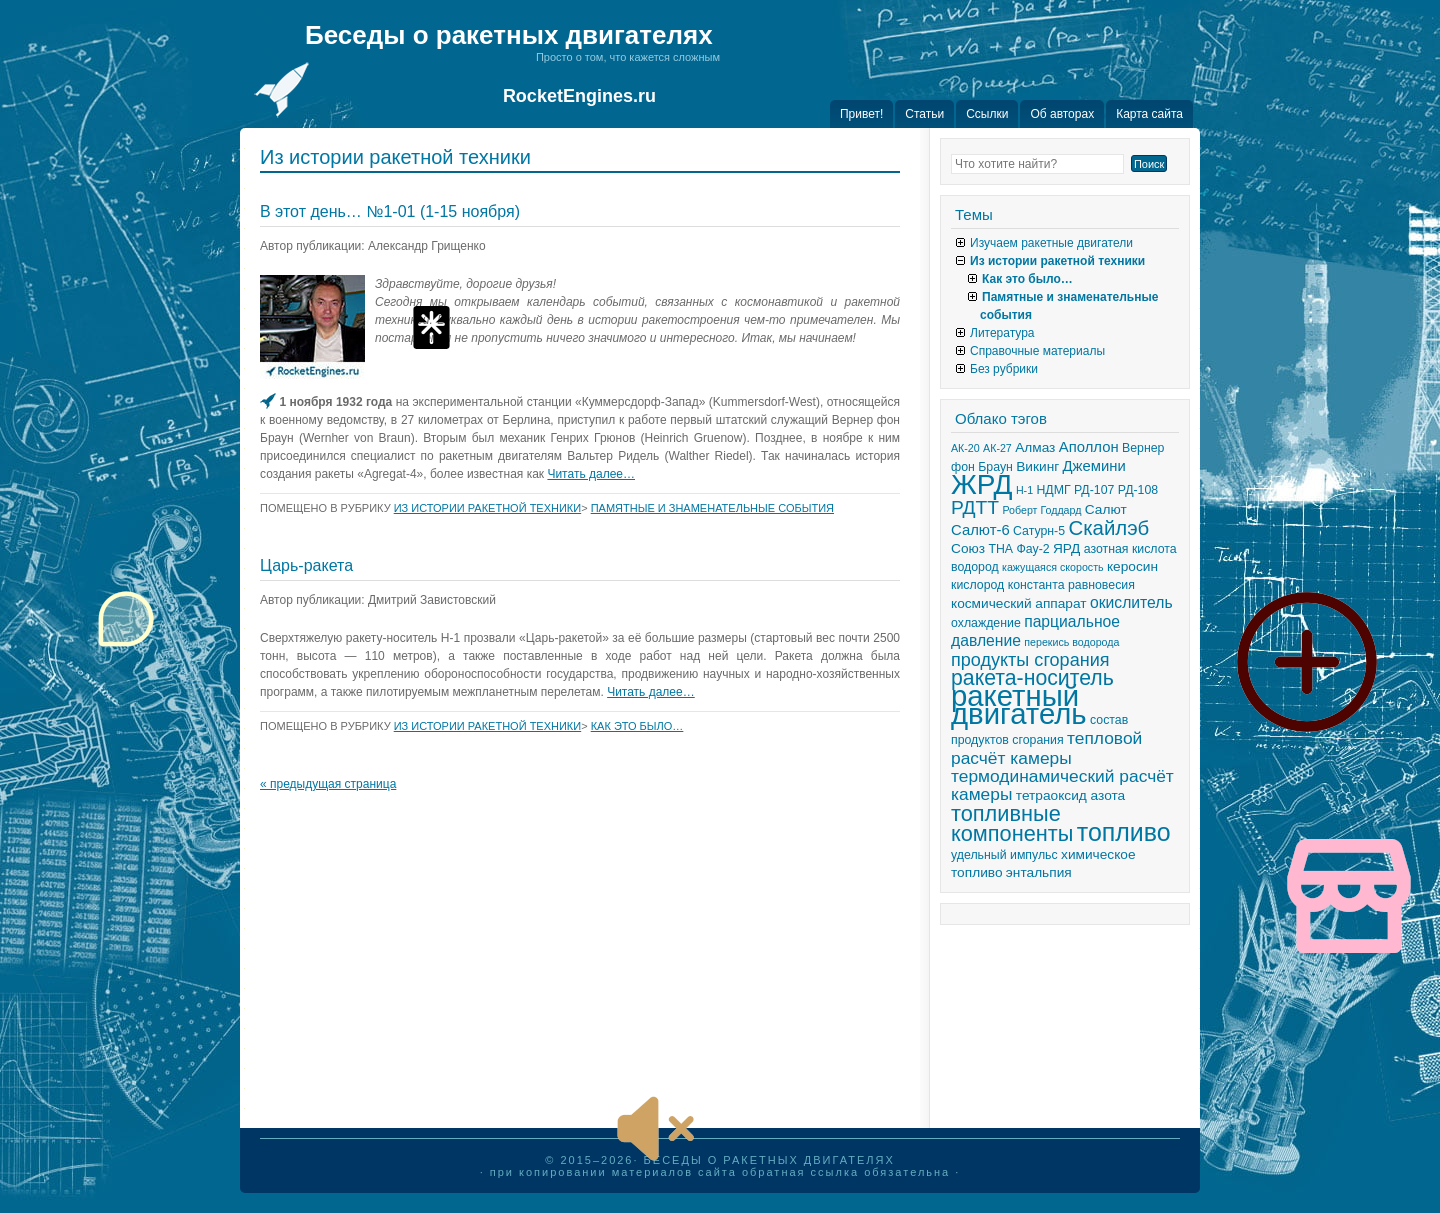  What do you see at coordinates (431, 327) in the screenshot?
I see `open linktree profile` at bounding box center [431, 327].